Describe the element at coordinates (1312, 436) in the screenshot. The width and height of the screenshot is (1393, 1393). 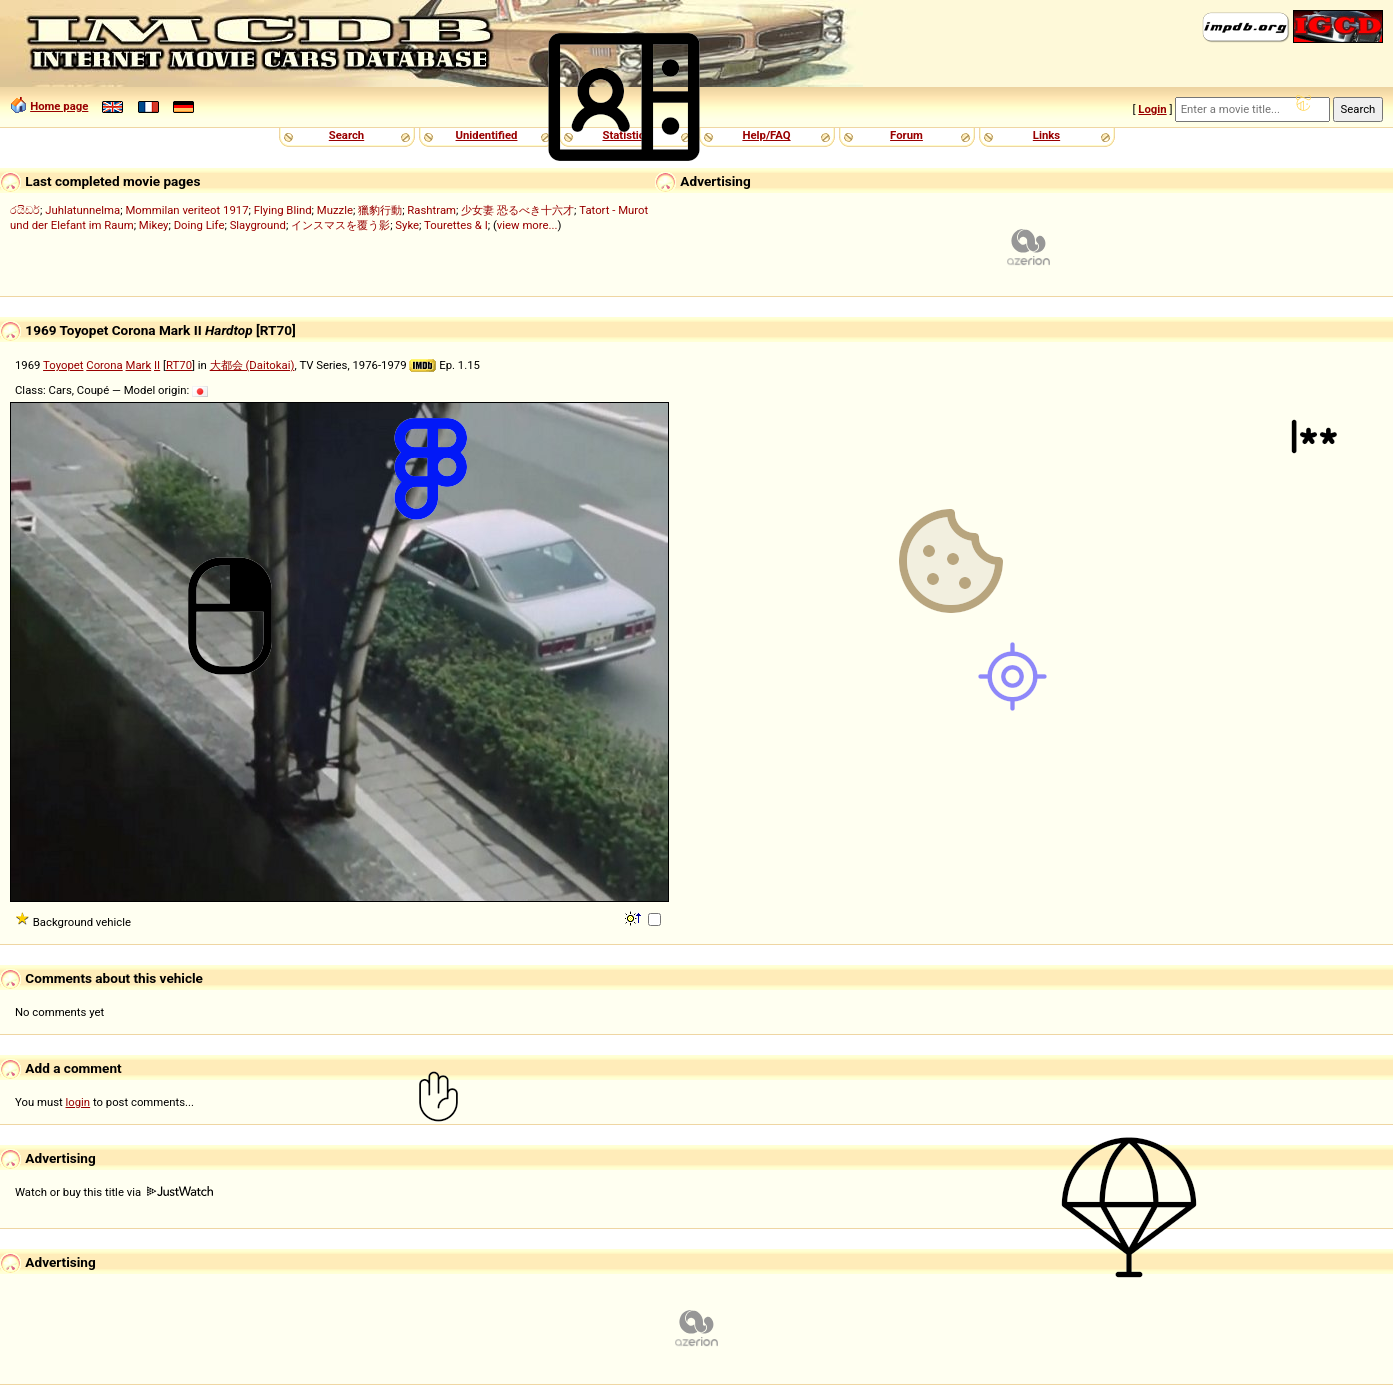
I see `enter or view password field` at that location.